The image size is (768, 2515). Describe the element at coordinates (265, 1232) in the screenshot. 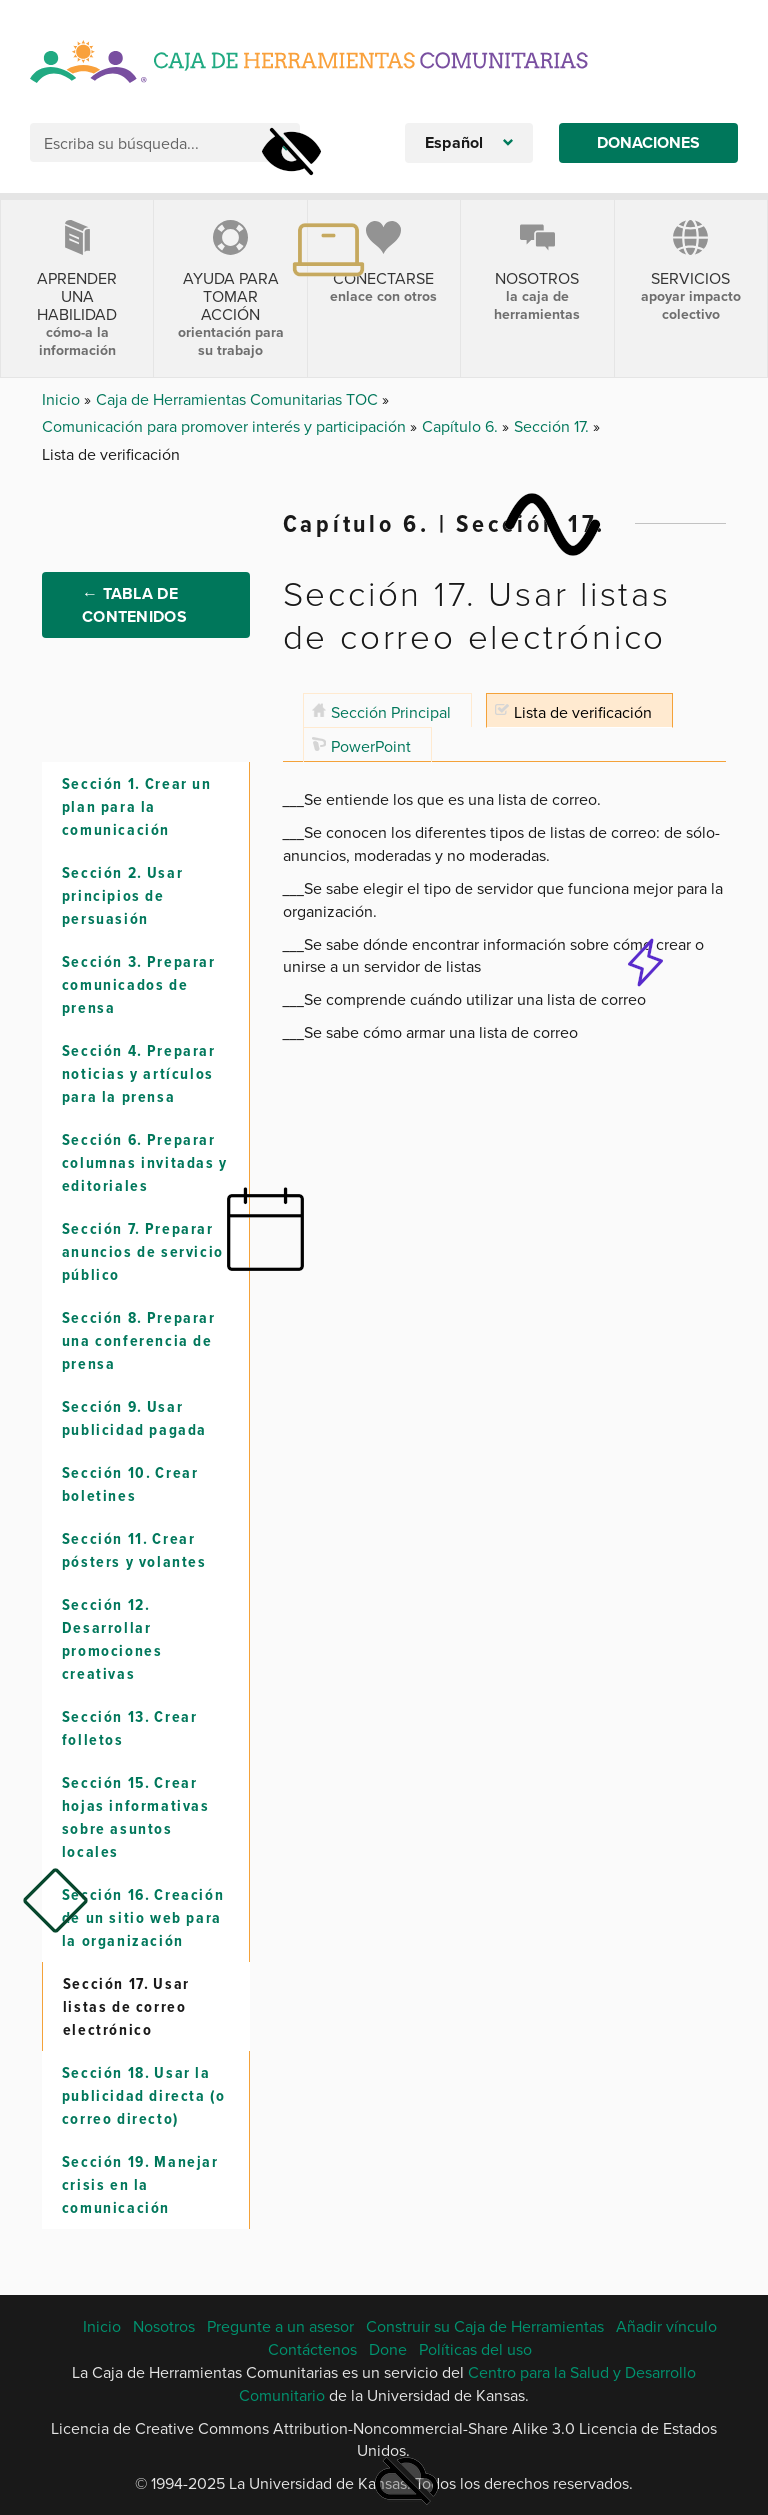

I see `view calendar or schedule` at that location.